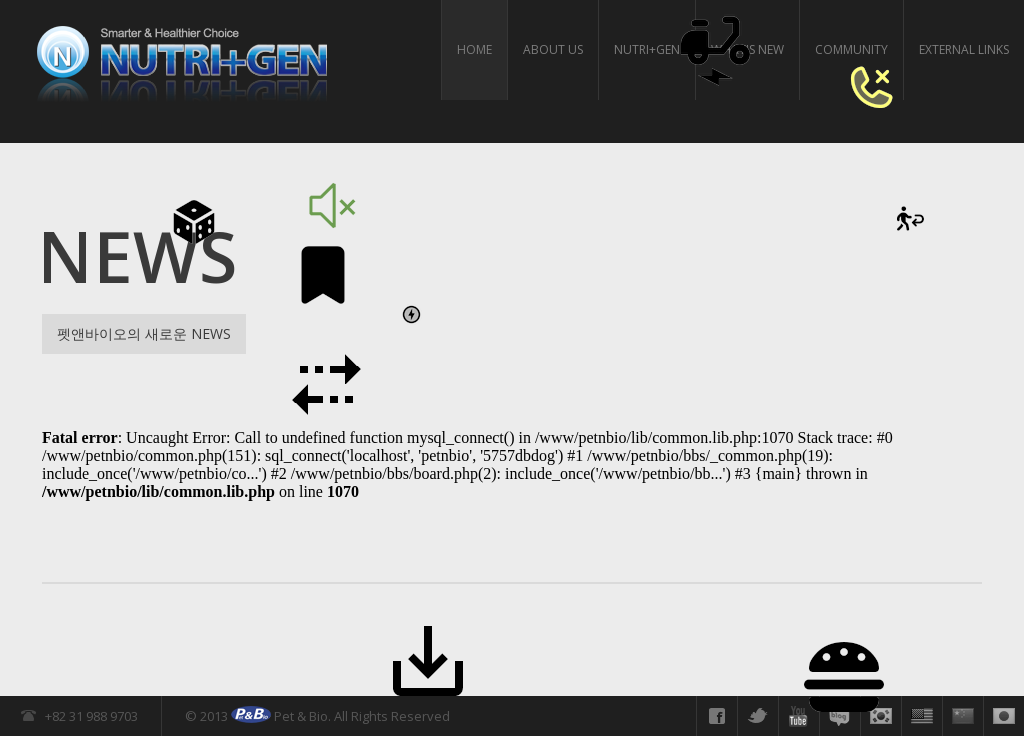 The image size is (1024, 736). Describe the element at coordinates (715, 47) in the screenshot. I see `select electric moped as transportation mode` at that location.